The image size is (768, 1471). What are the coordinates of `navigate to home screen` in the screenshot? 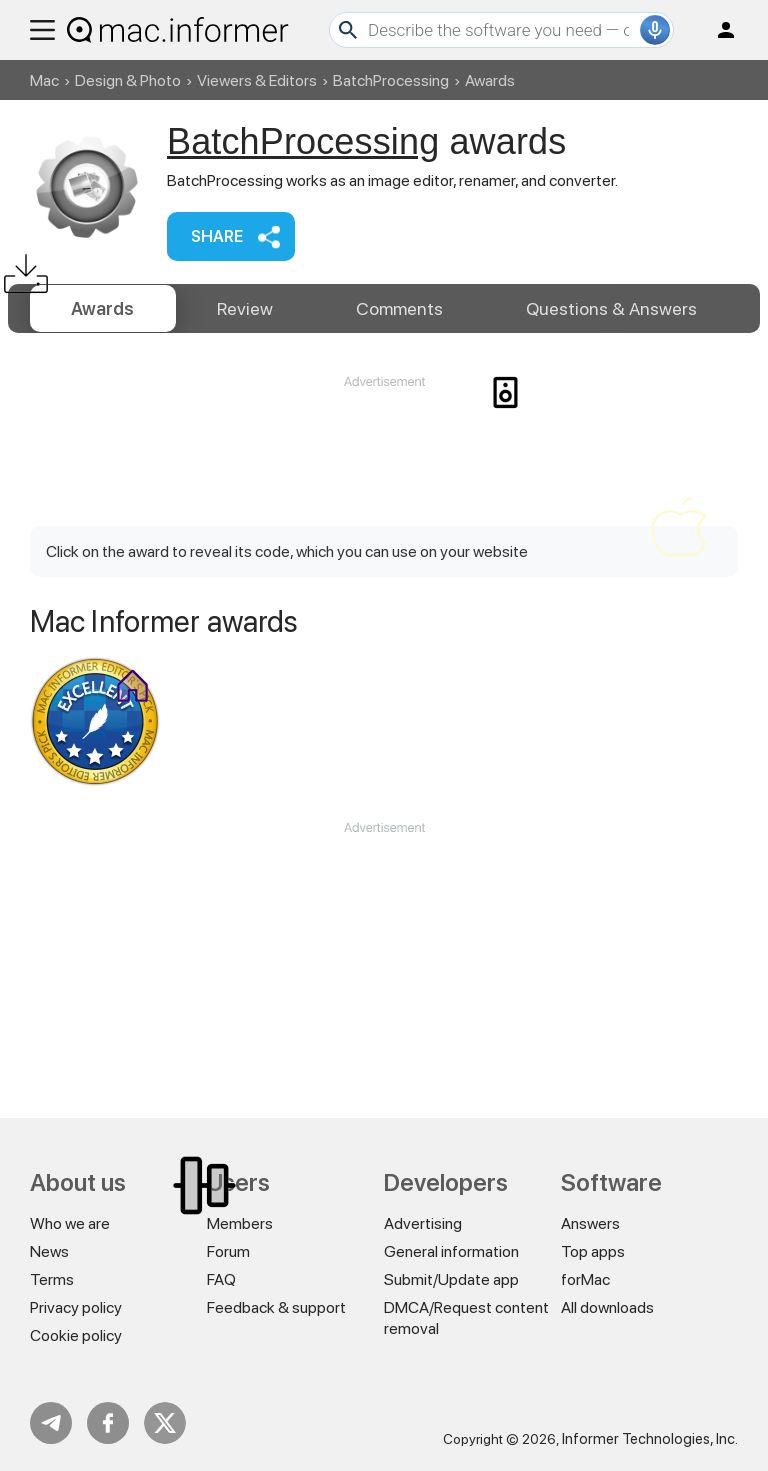 It's located at (132, 686).